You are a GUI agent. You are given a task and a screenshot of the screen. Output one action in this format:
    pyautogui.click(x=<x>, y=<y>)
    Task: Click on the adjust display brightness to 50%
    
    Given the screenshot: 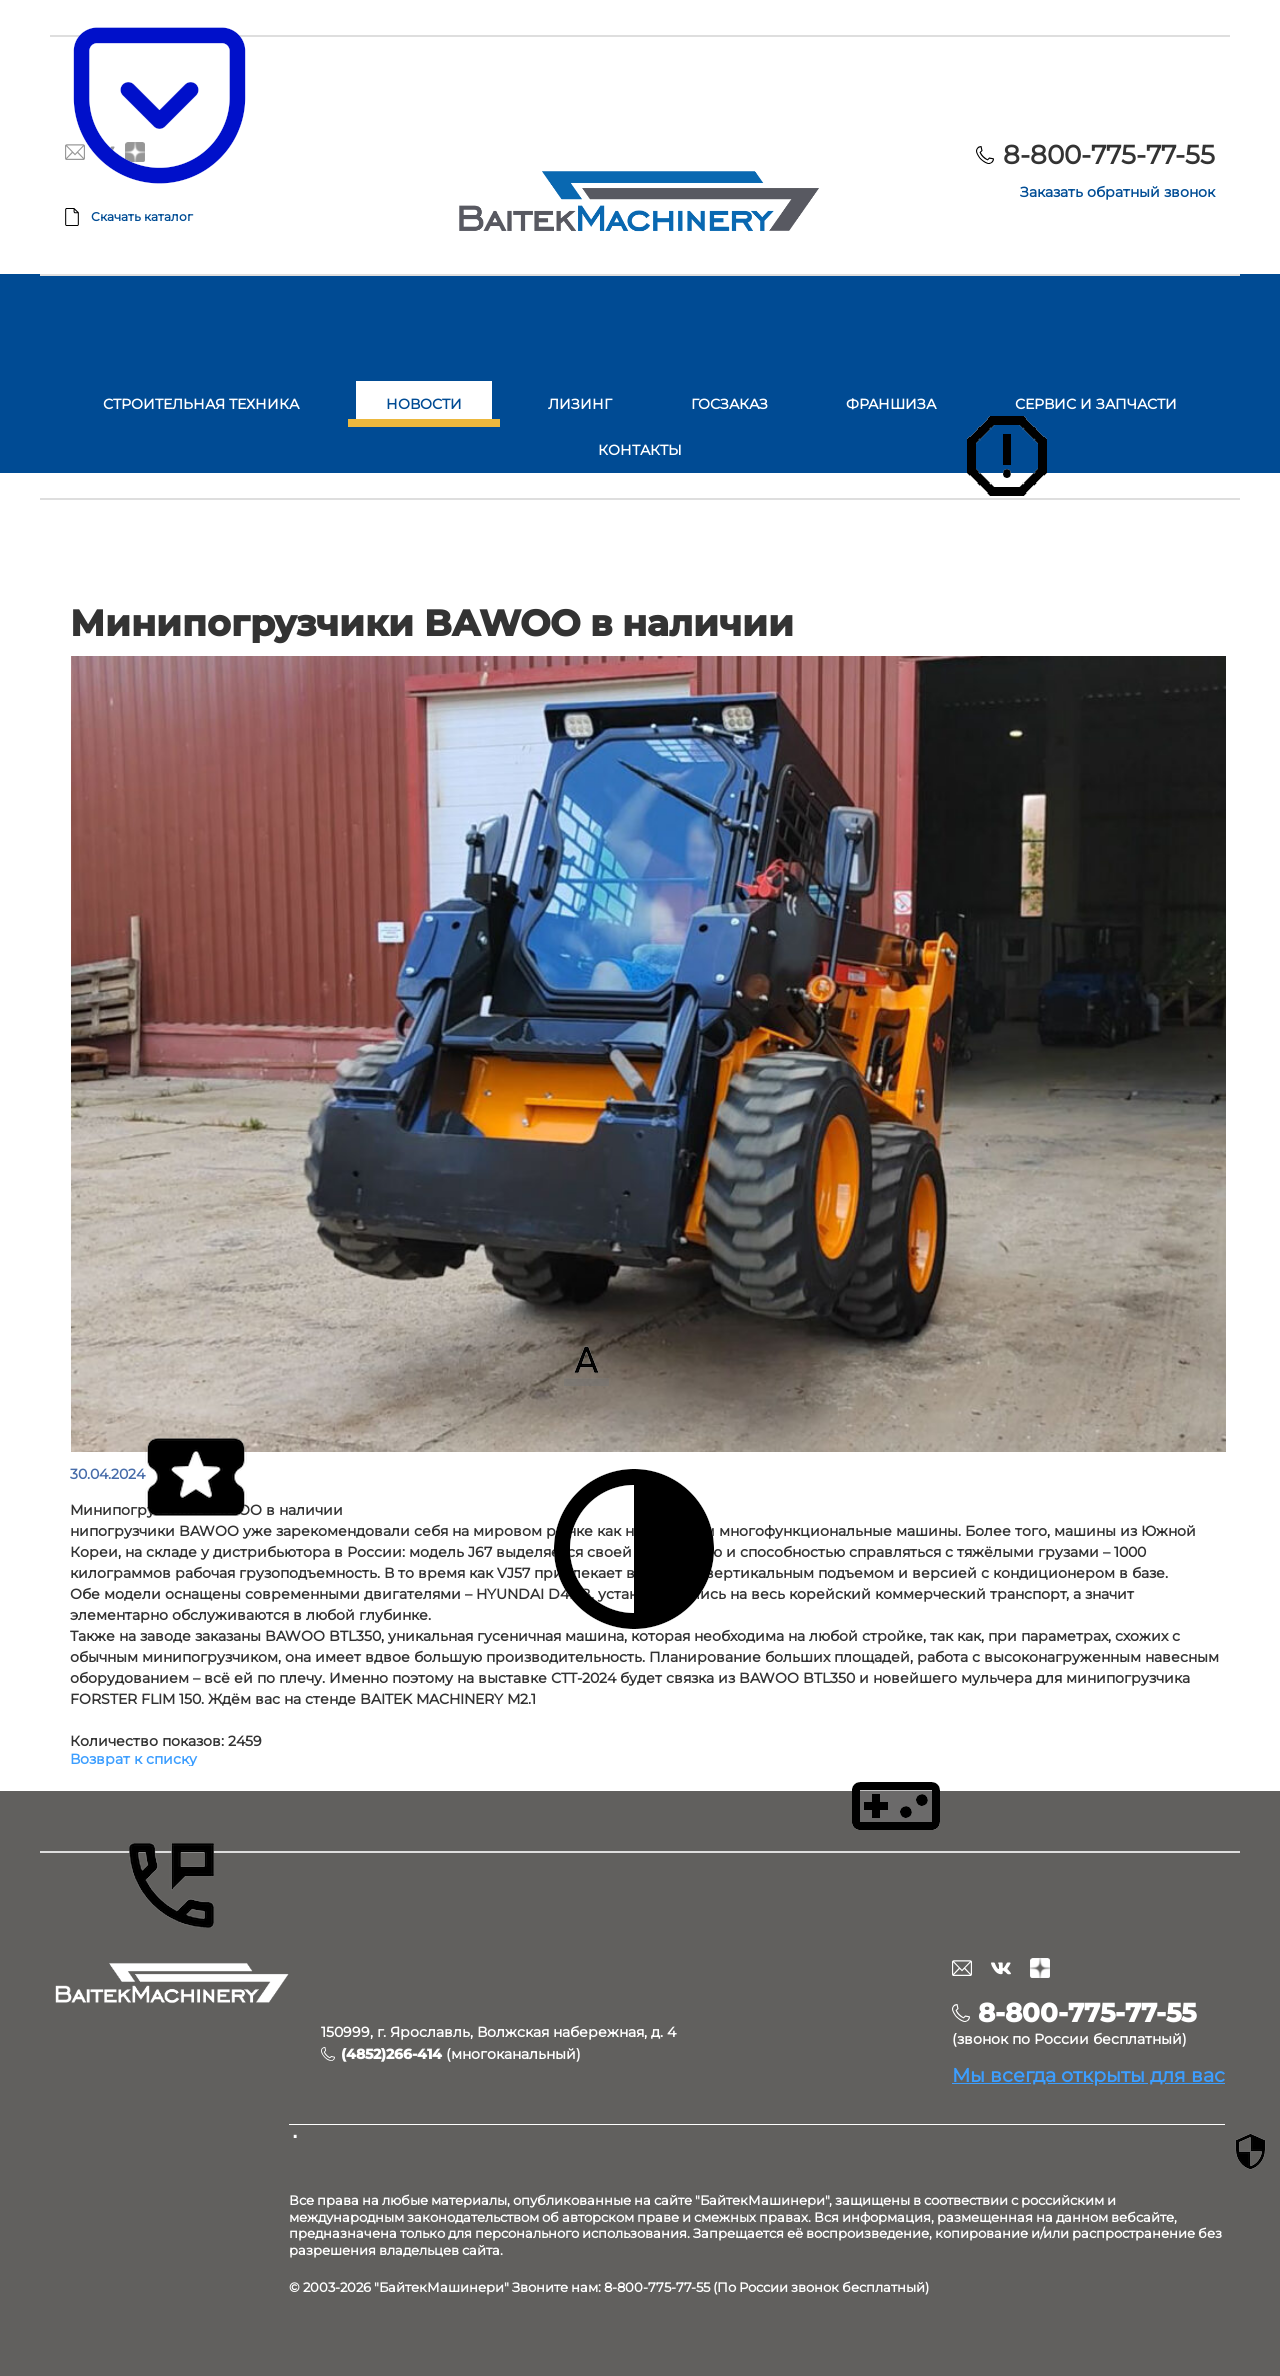 What is the action you would take?
    pyautogui.click(x=634, y=1549)
    